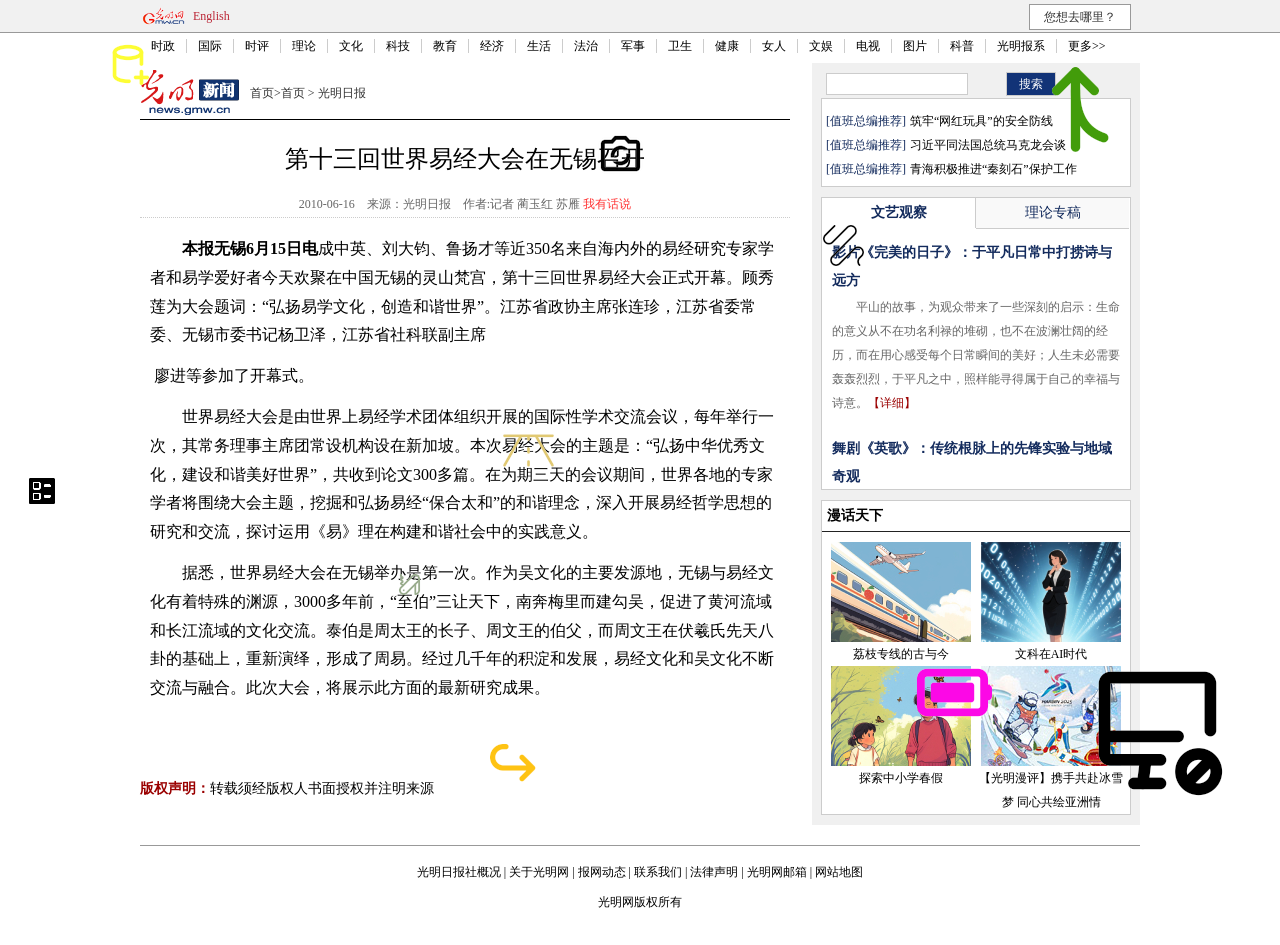  I want to click on indicates battery is fully charged, so click(952, 692).